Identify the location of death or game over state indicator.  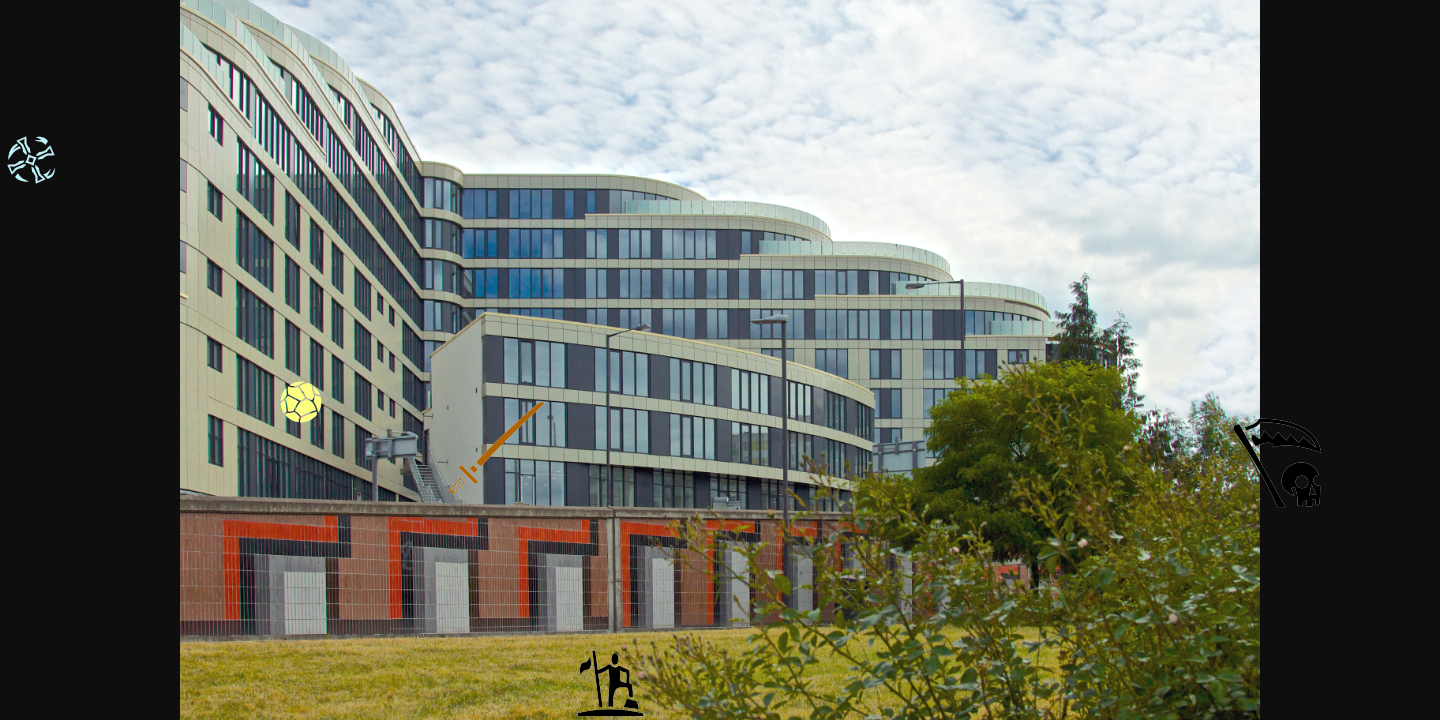
(1277, 462).